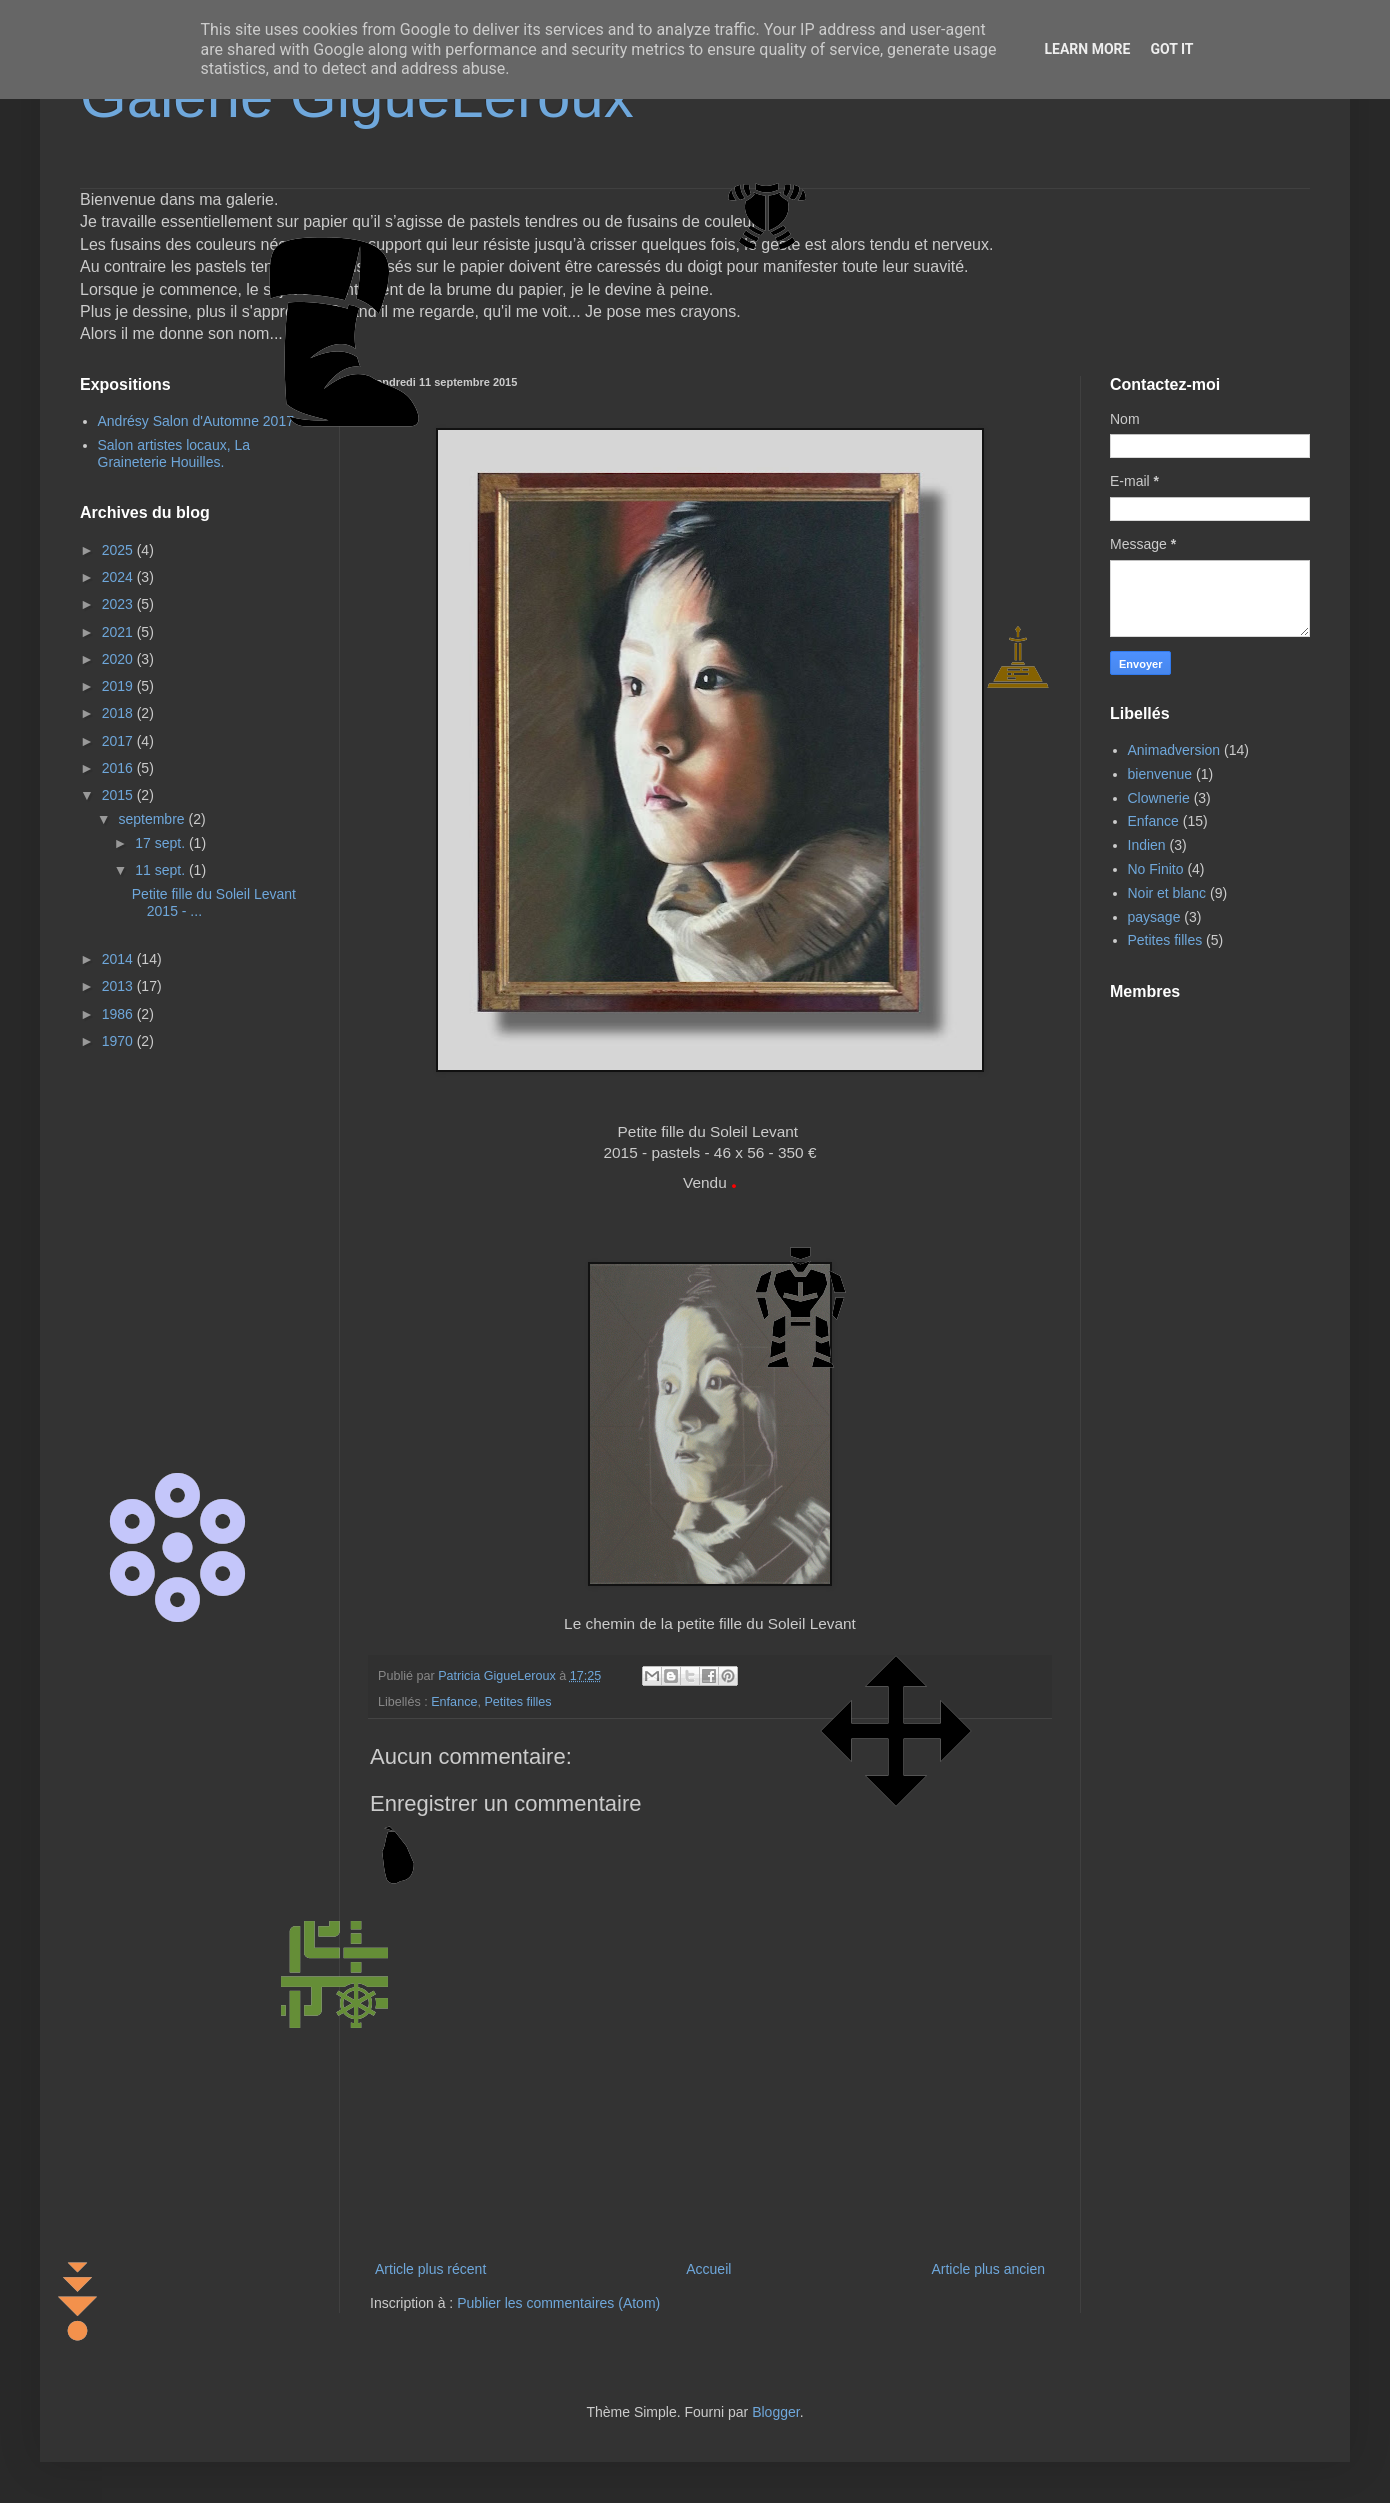  I want to click on move or reposition an element, so click(896, 1731).